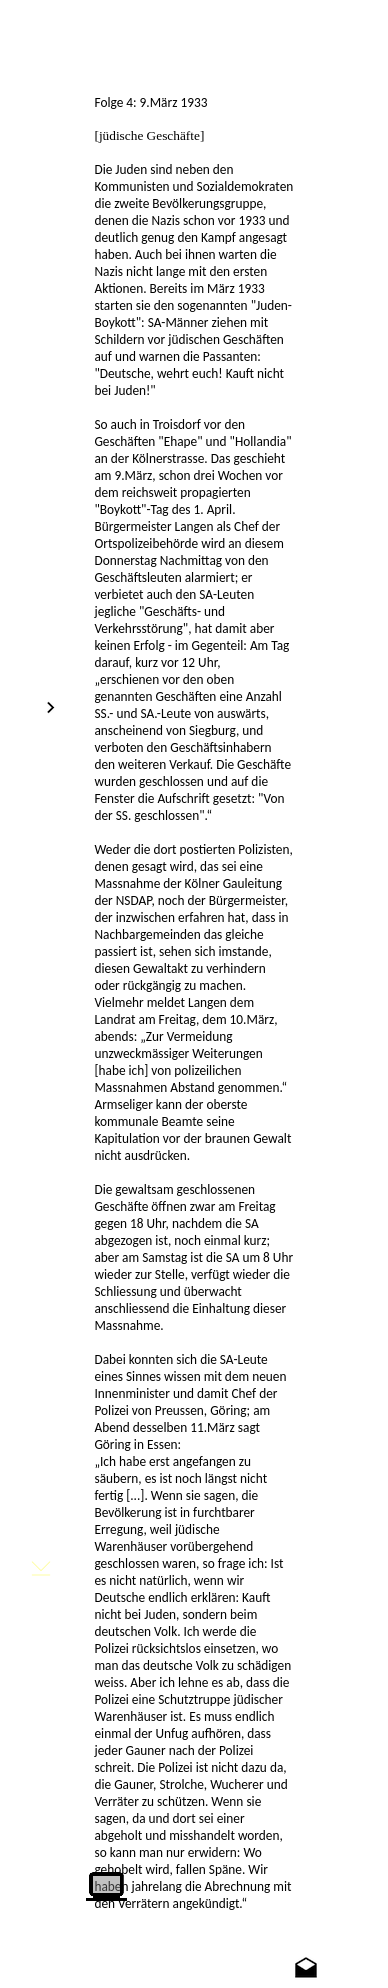  I want to click on access windows laptop or PC settings, so click(106, 1887).